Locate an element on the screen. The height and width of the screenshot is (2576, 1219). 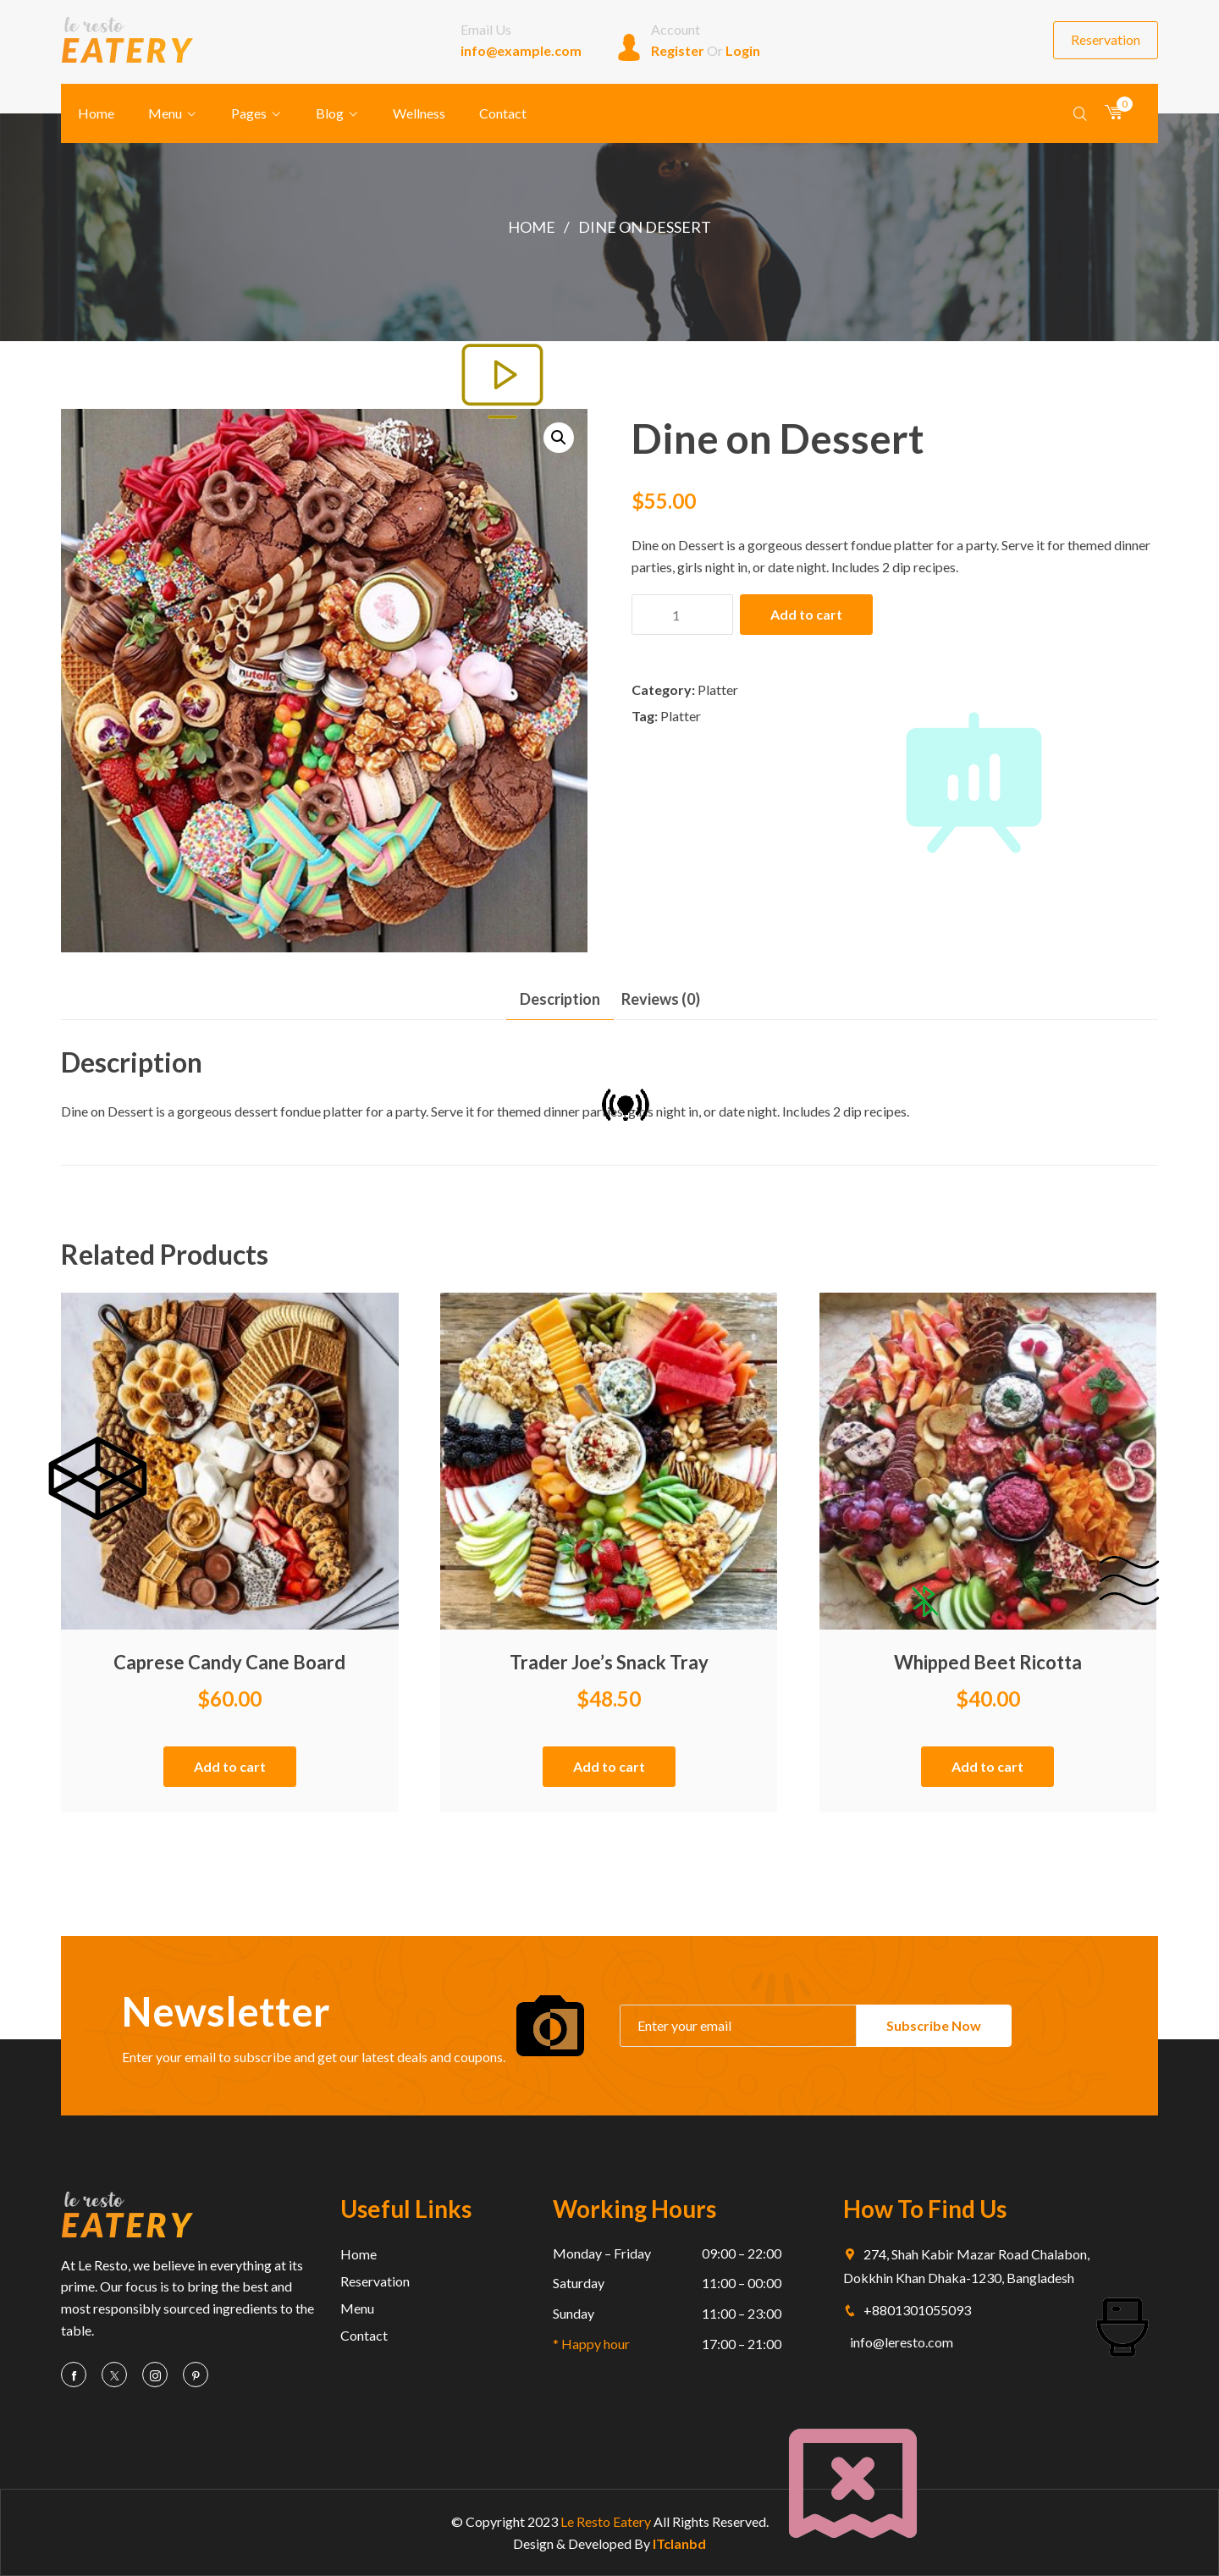
indicates water or aquatic features is located at coordinates (1129, 1580).